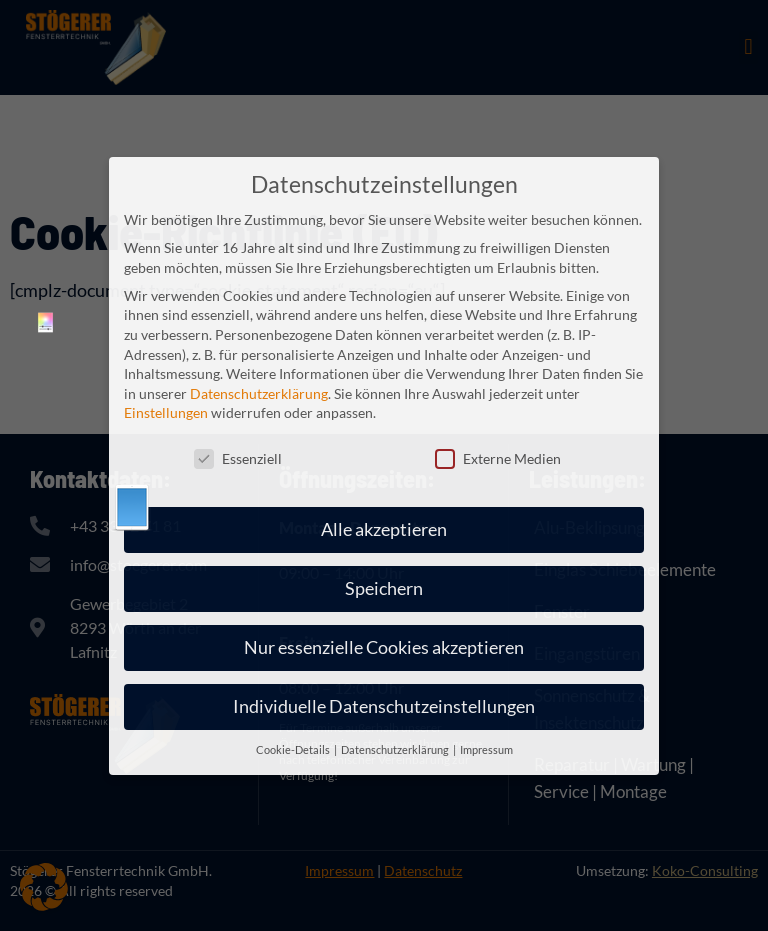 This screenshot has width=768, height=931. What do you see at coordinates (45, 322) in the screenshot?
I see `adjust color preset or gradient settings` at bounding box center [45, 322].